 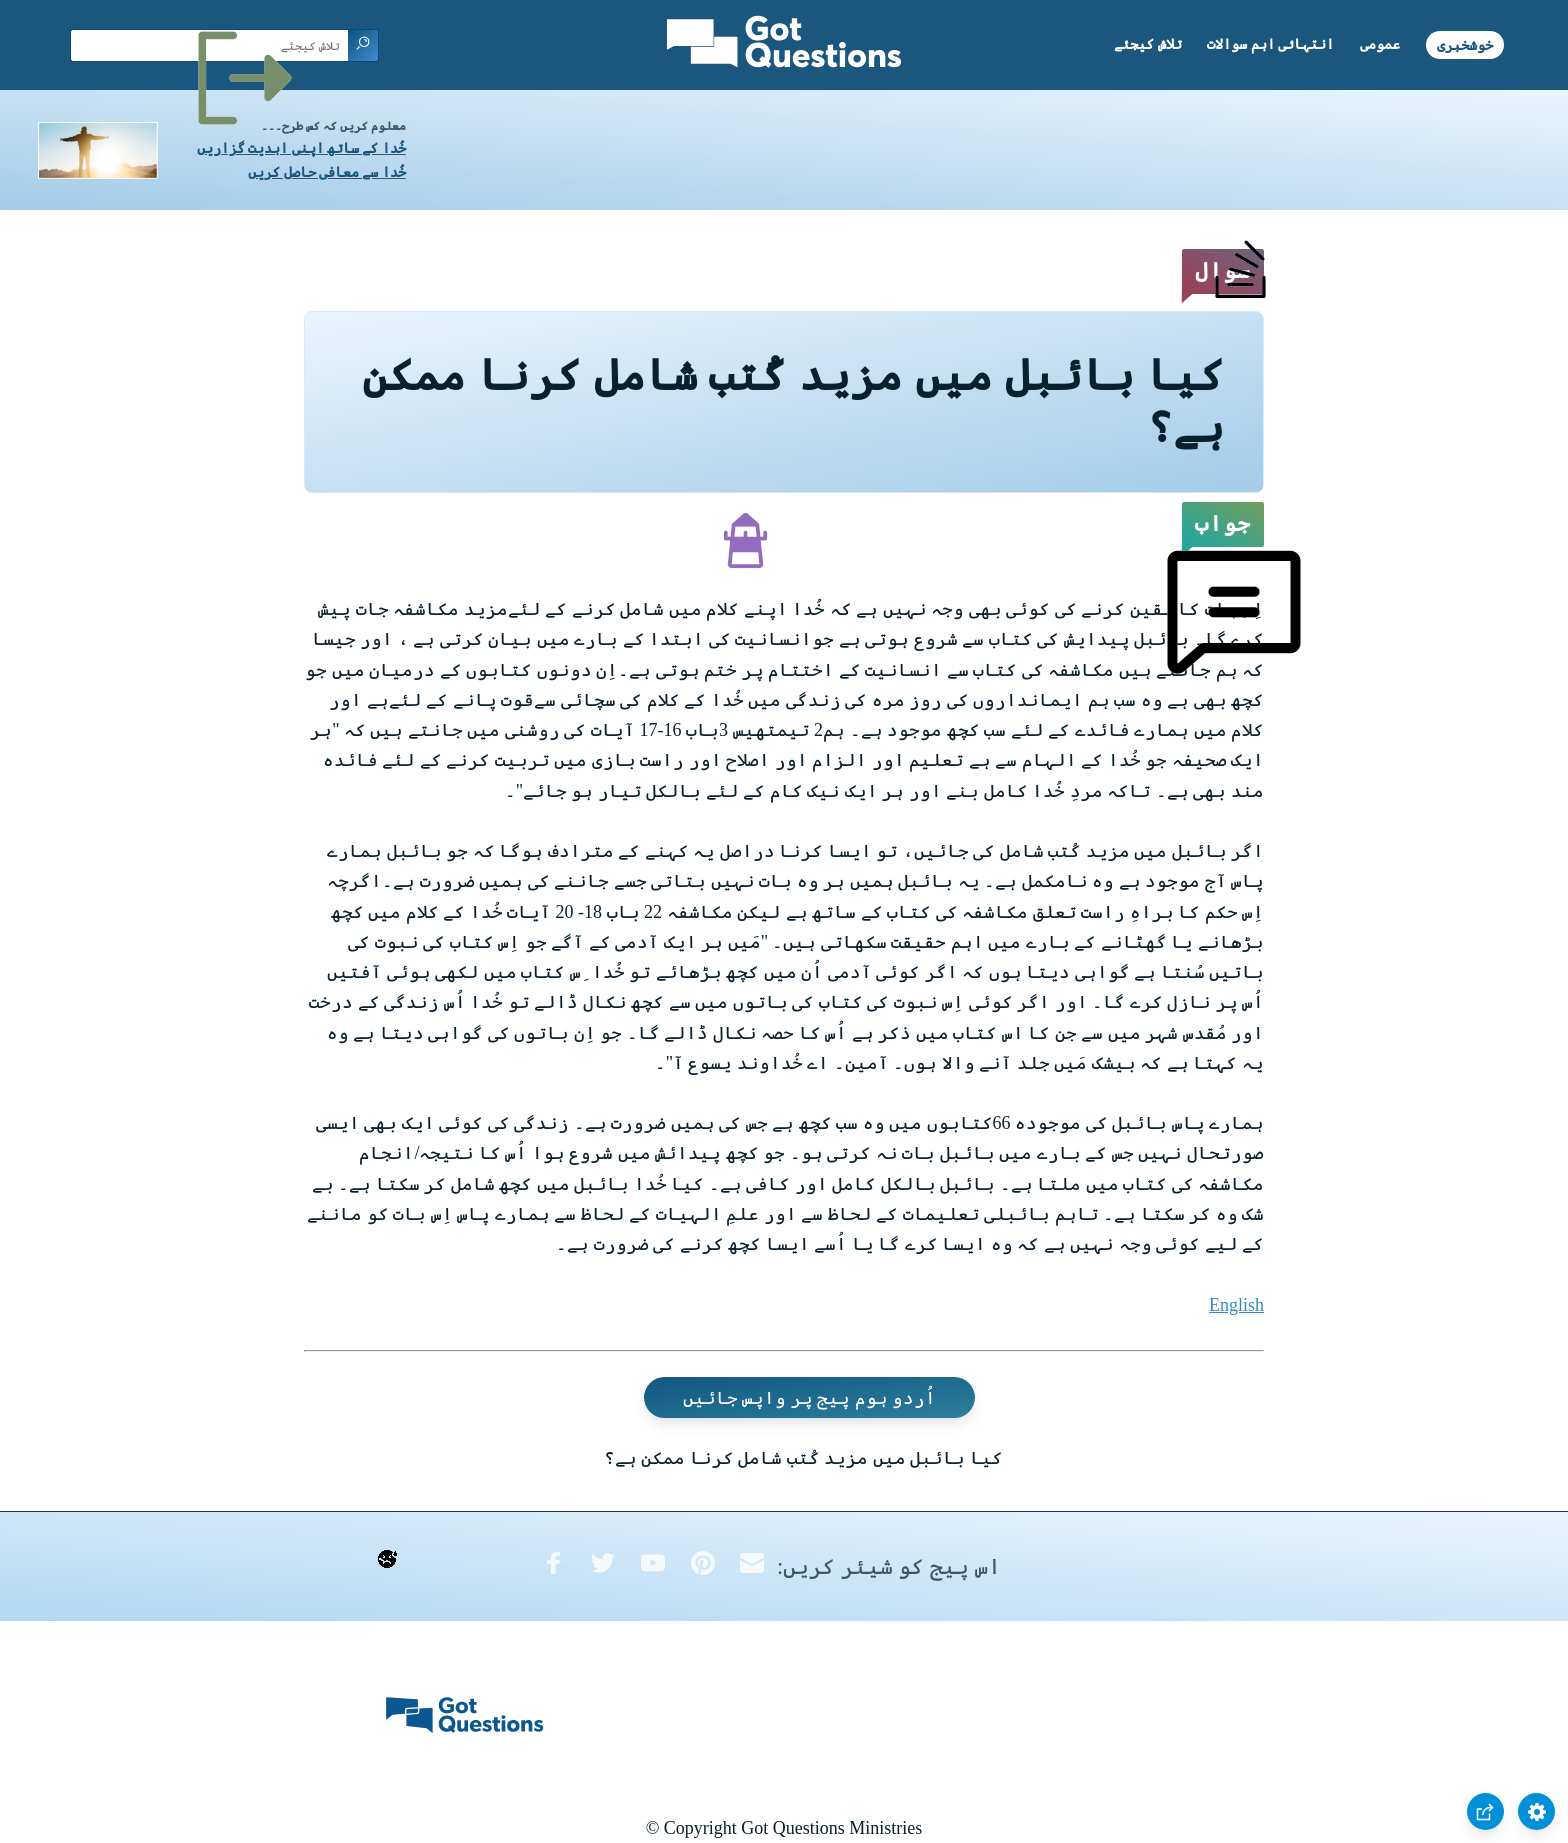 What do you see at coordinates (387, 1559) in the screenshot?
I see `report feeling unwell or sick` at bounding box center [387, 1559].